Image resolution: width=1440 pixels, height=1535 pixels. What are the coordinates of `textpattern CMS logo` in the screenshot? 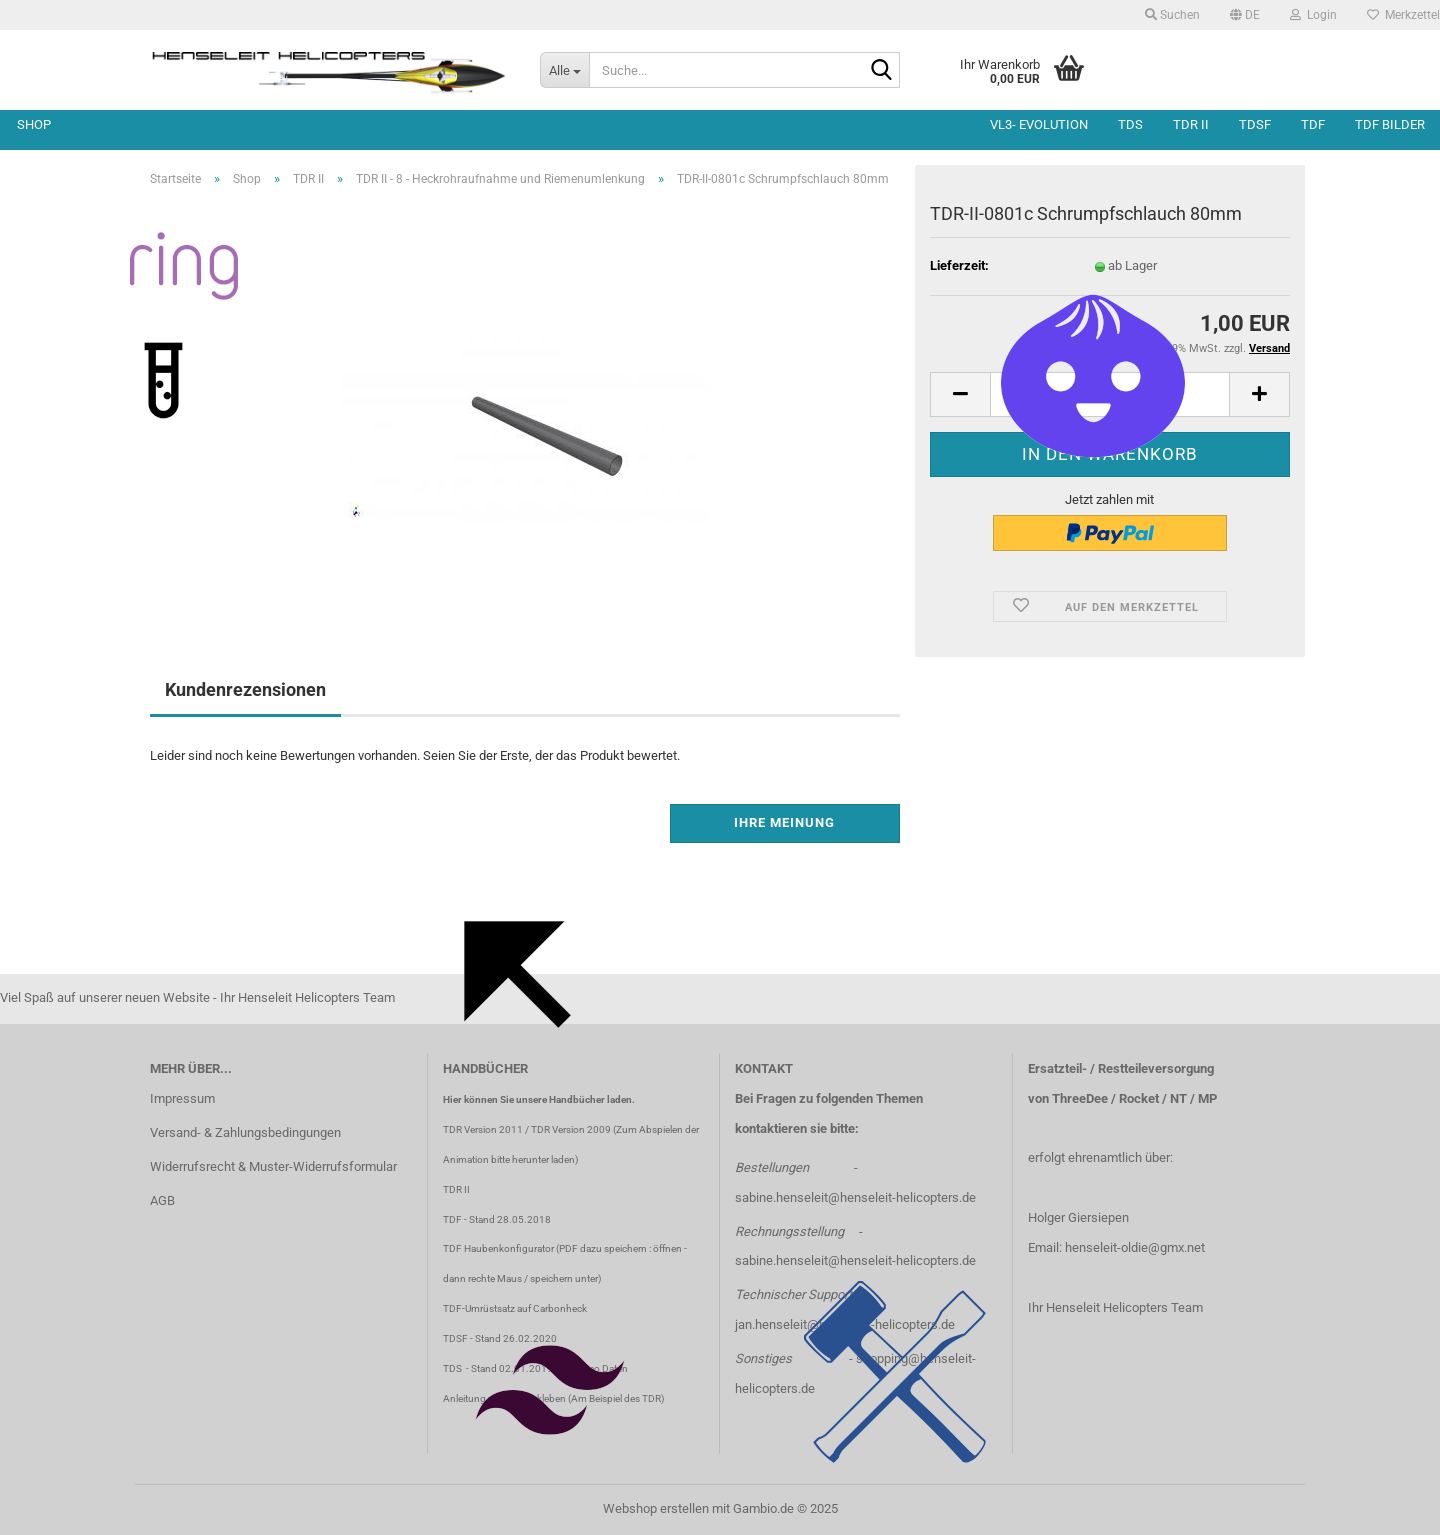 It's located at (895, 1372).